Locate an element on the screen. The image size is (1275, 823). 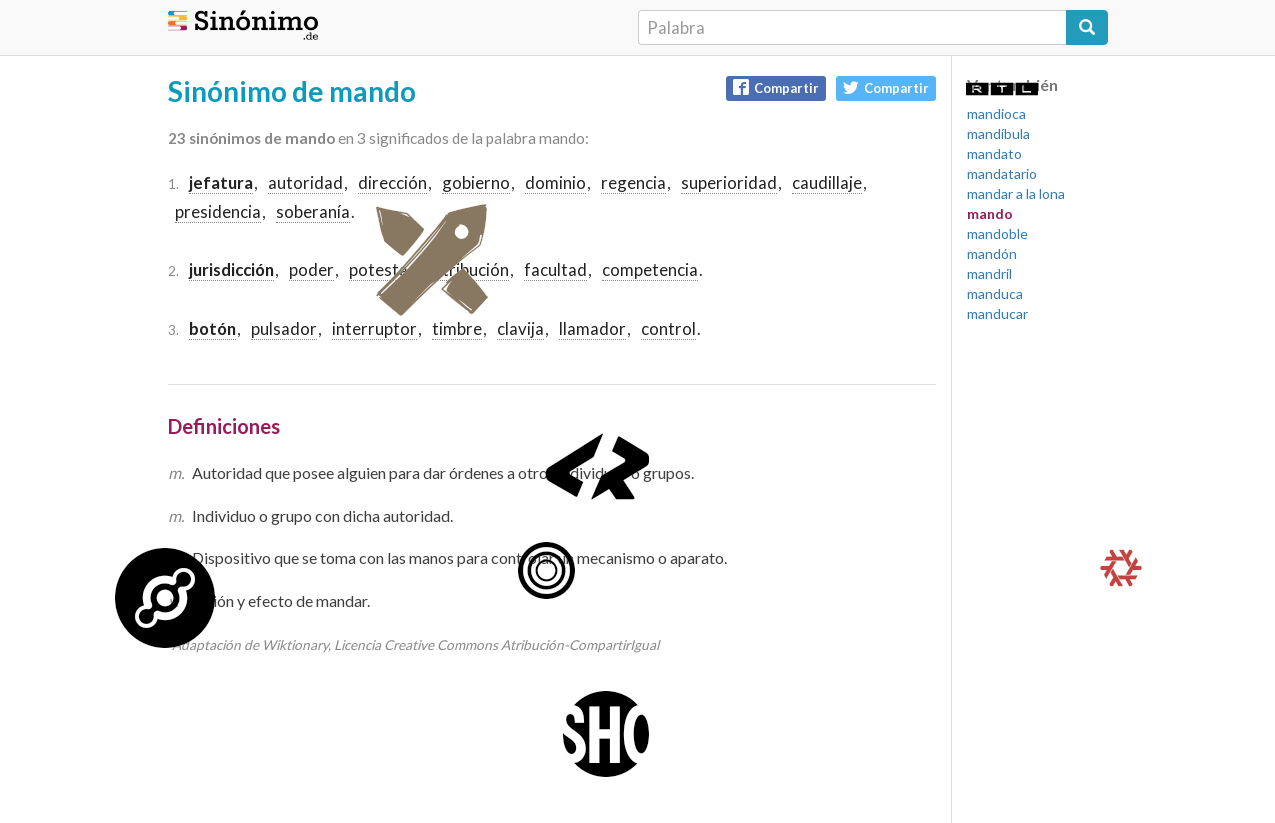
RTL media company logo is located at coordinates (1002, 89).